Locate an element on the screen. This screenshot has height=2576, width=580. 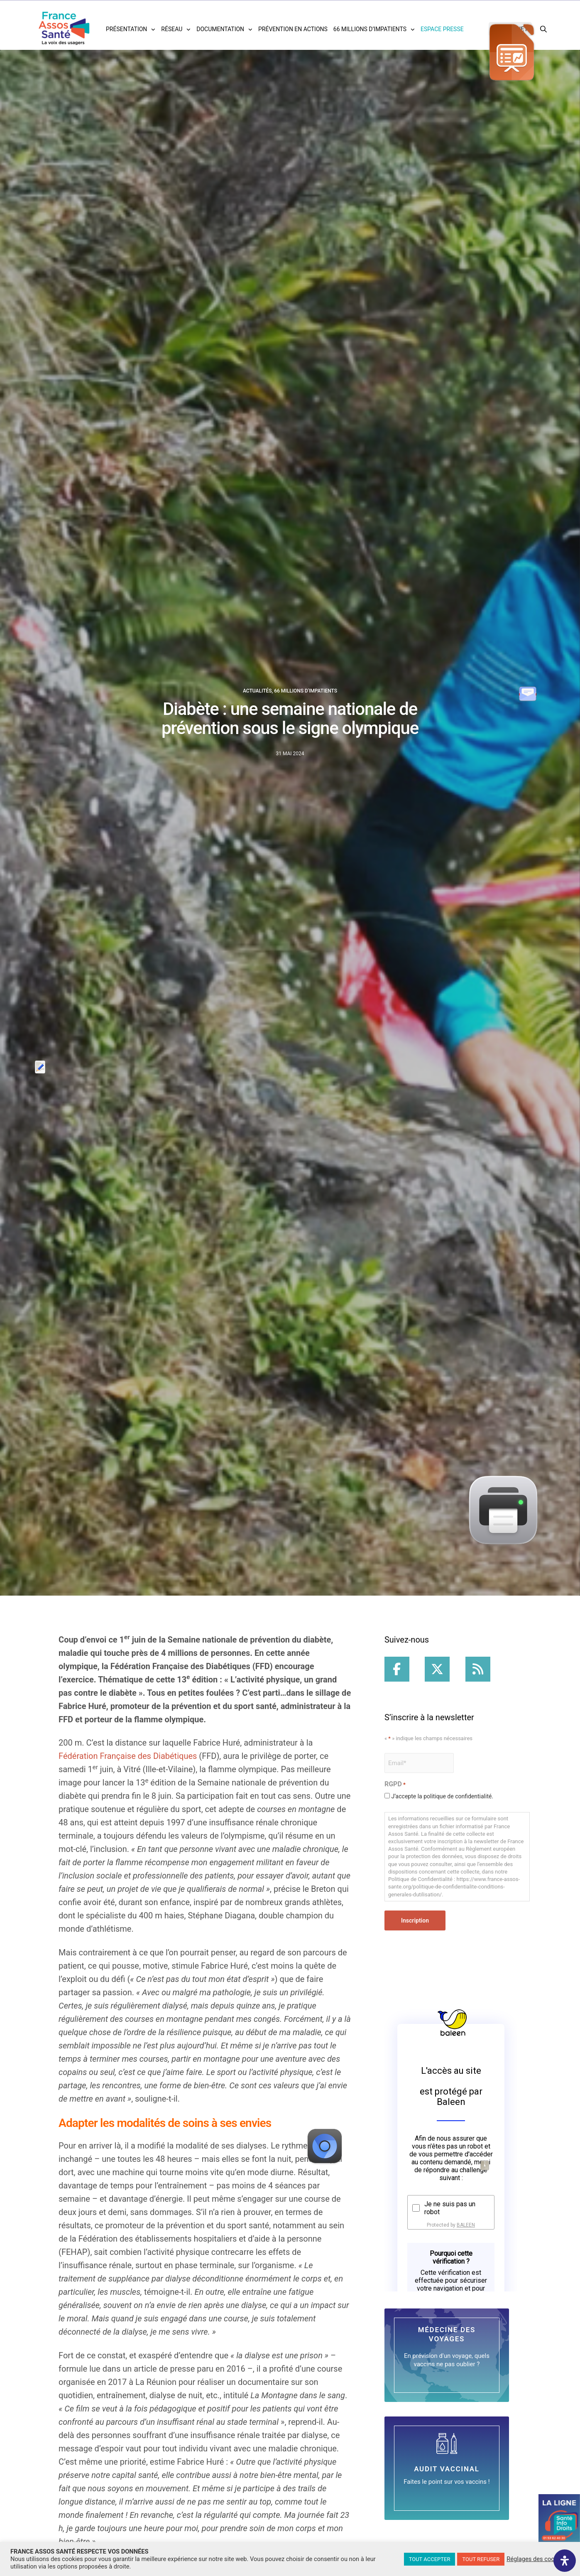
open the mail app is located at coordinates (528, 694).